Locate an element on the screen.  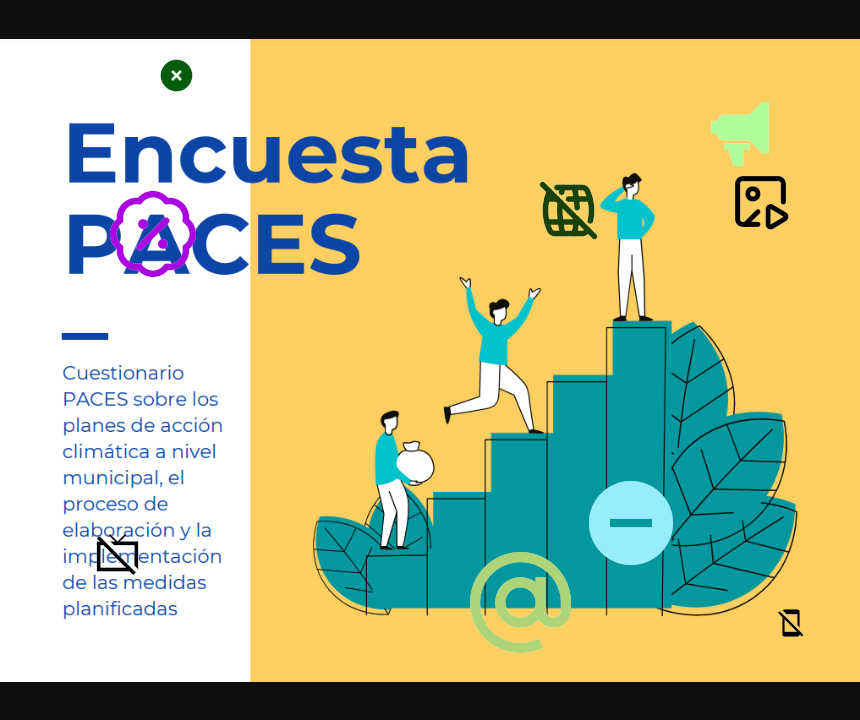
mention a user in a post or comment is located at coordinates (520, 602).